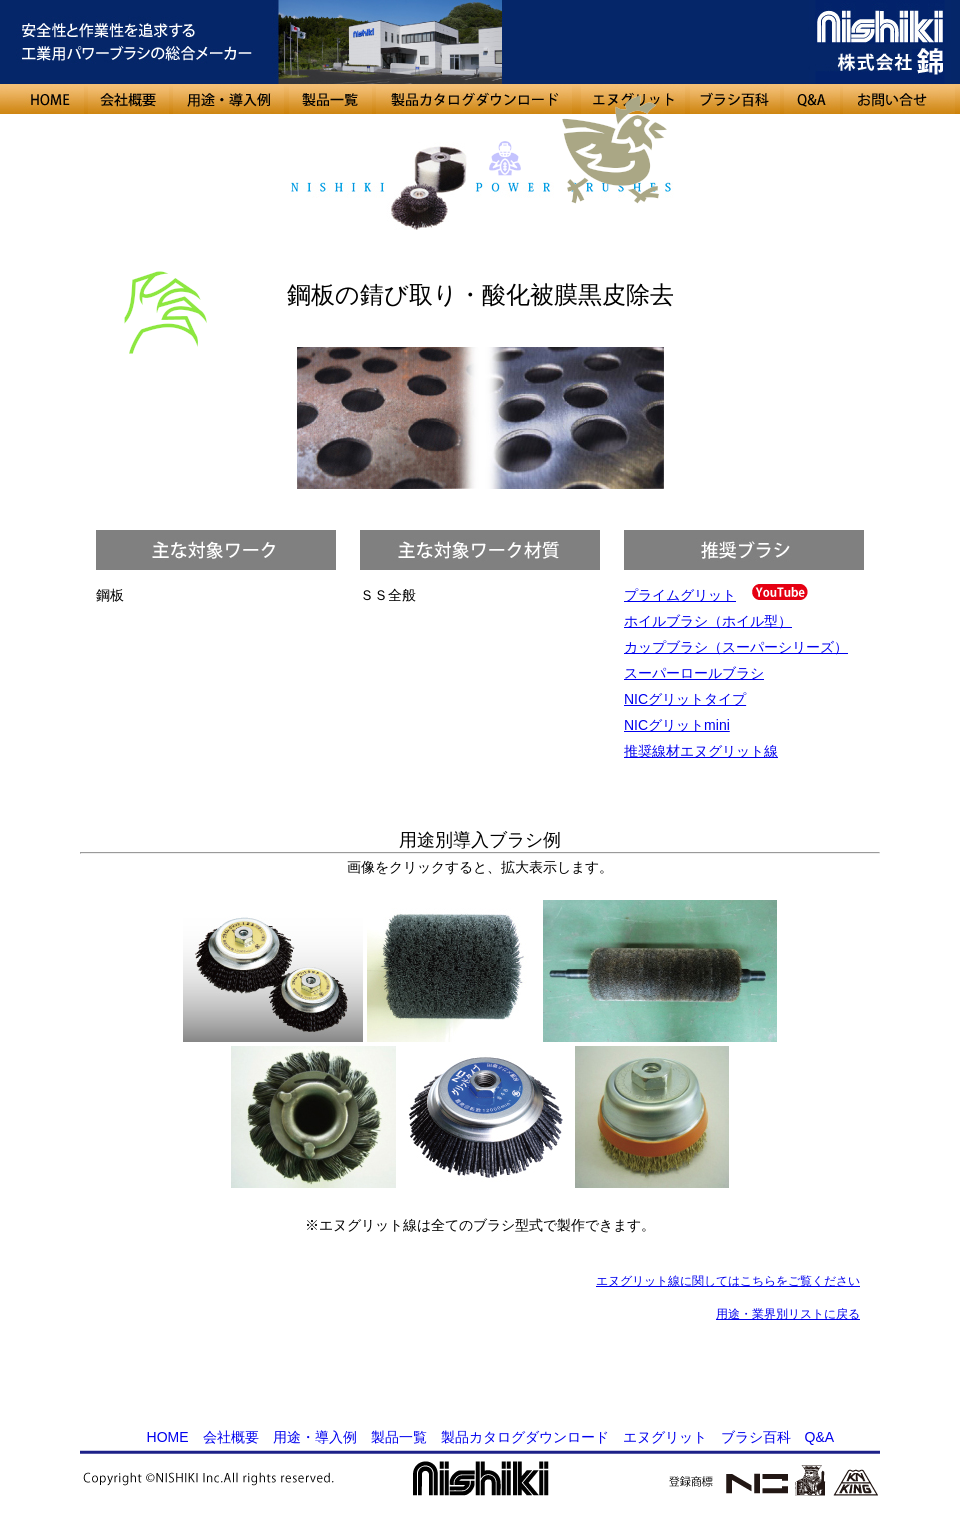 The image size is (960, 1538). Describe the element at coordinates (165, 312) in the screenshot. I see `activate shadow grasp ability` at that location.